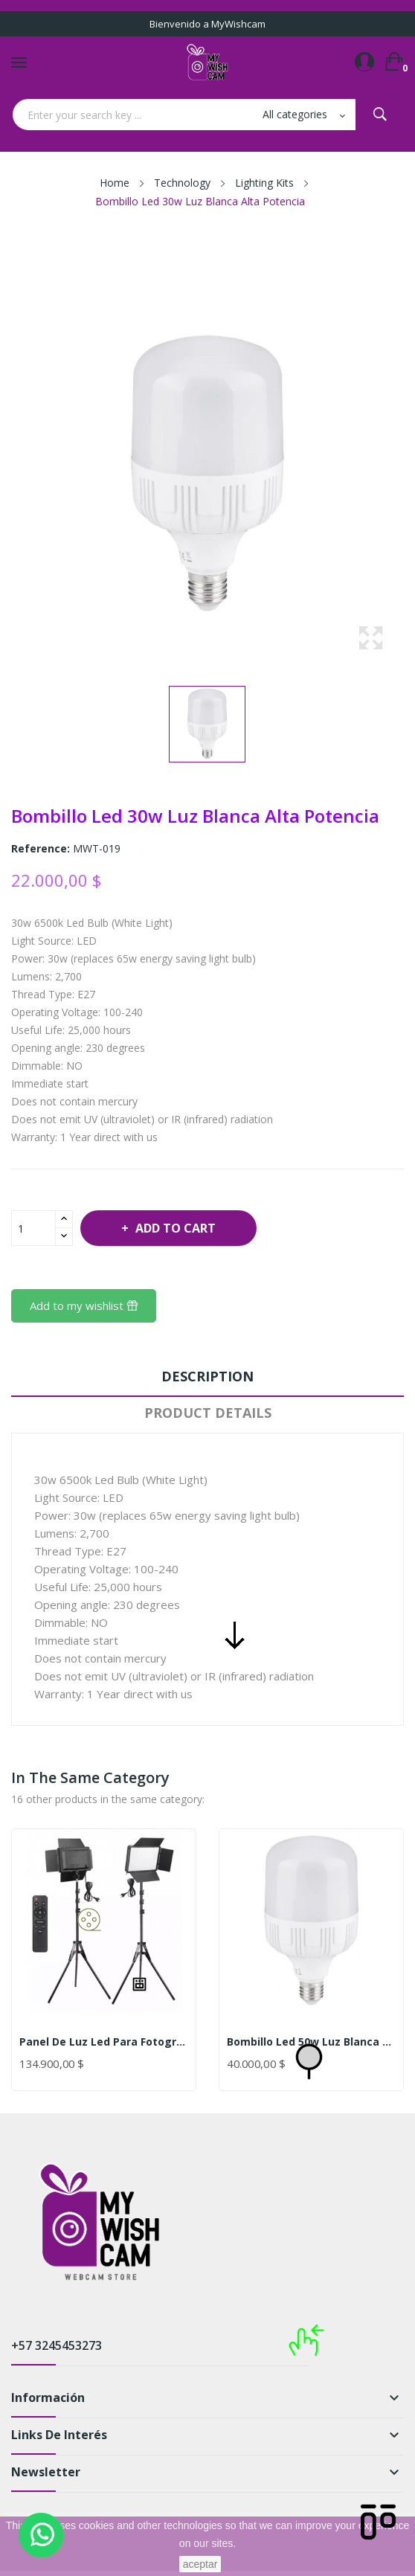 The width and height of the screenshot is (415, 2576). I want to click on switch to kanban board view, so click(378, 2522).